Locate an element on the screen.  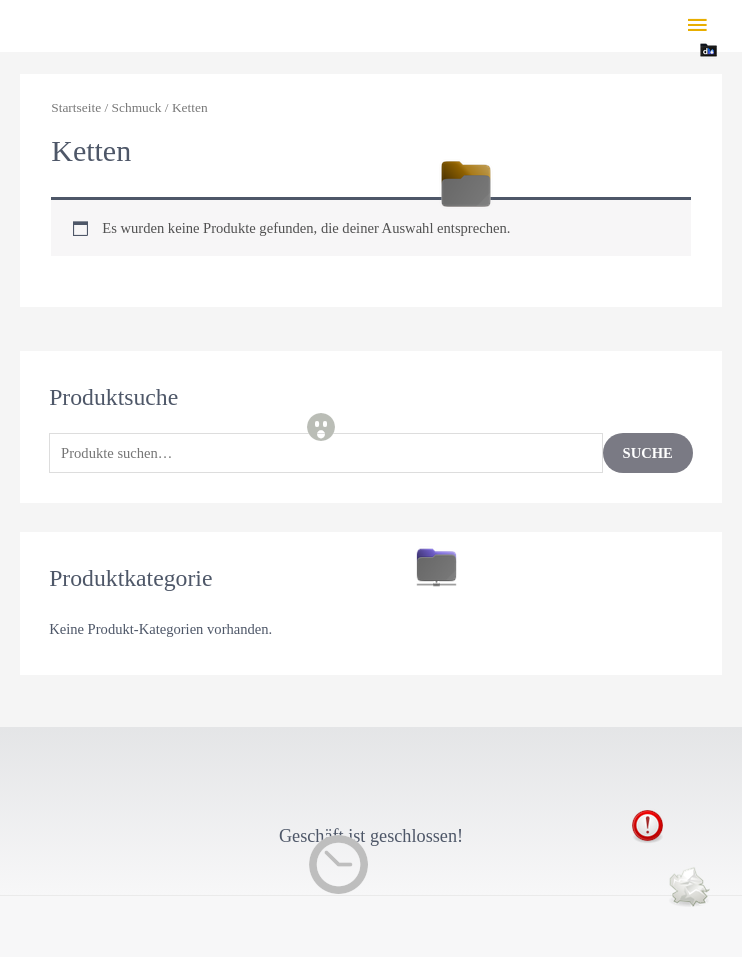
access files stored on a remote server or network location is located at coordinates (436, 566).